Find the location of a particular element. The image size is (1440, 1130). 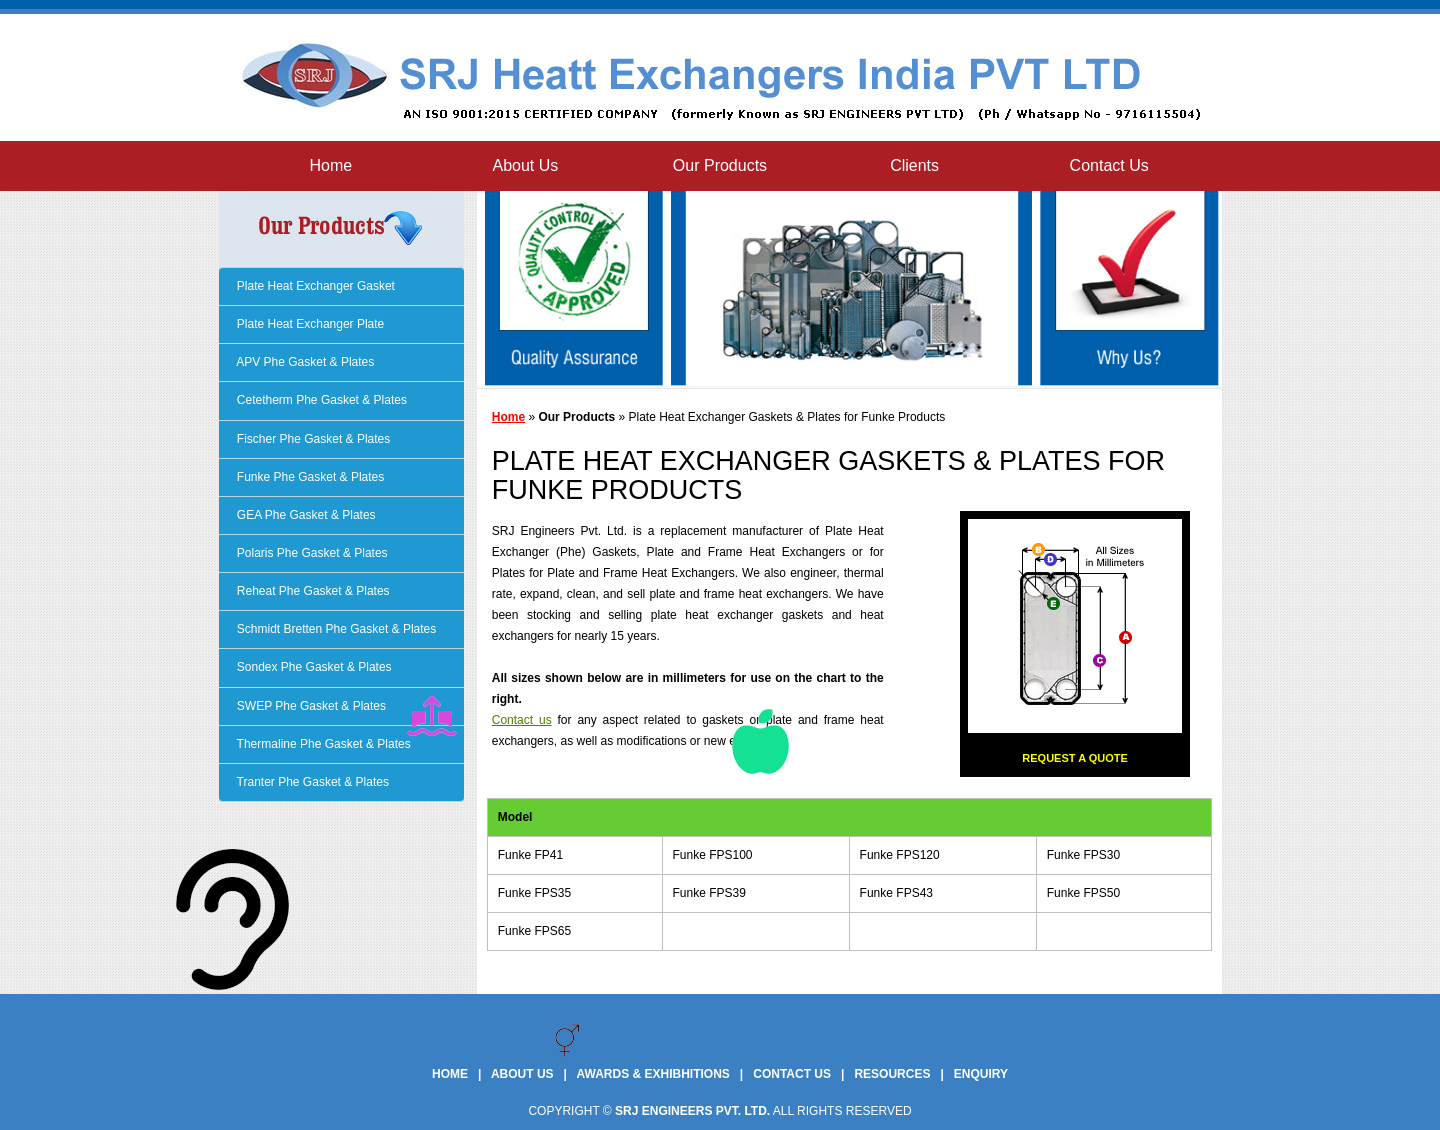

enable audio or listening features is located at coordinates (225, 919).